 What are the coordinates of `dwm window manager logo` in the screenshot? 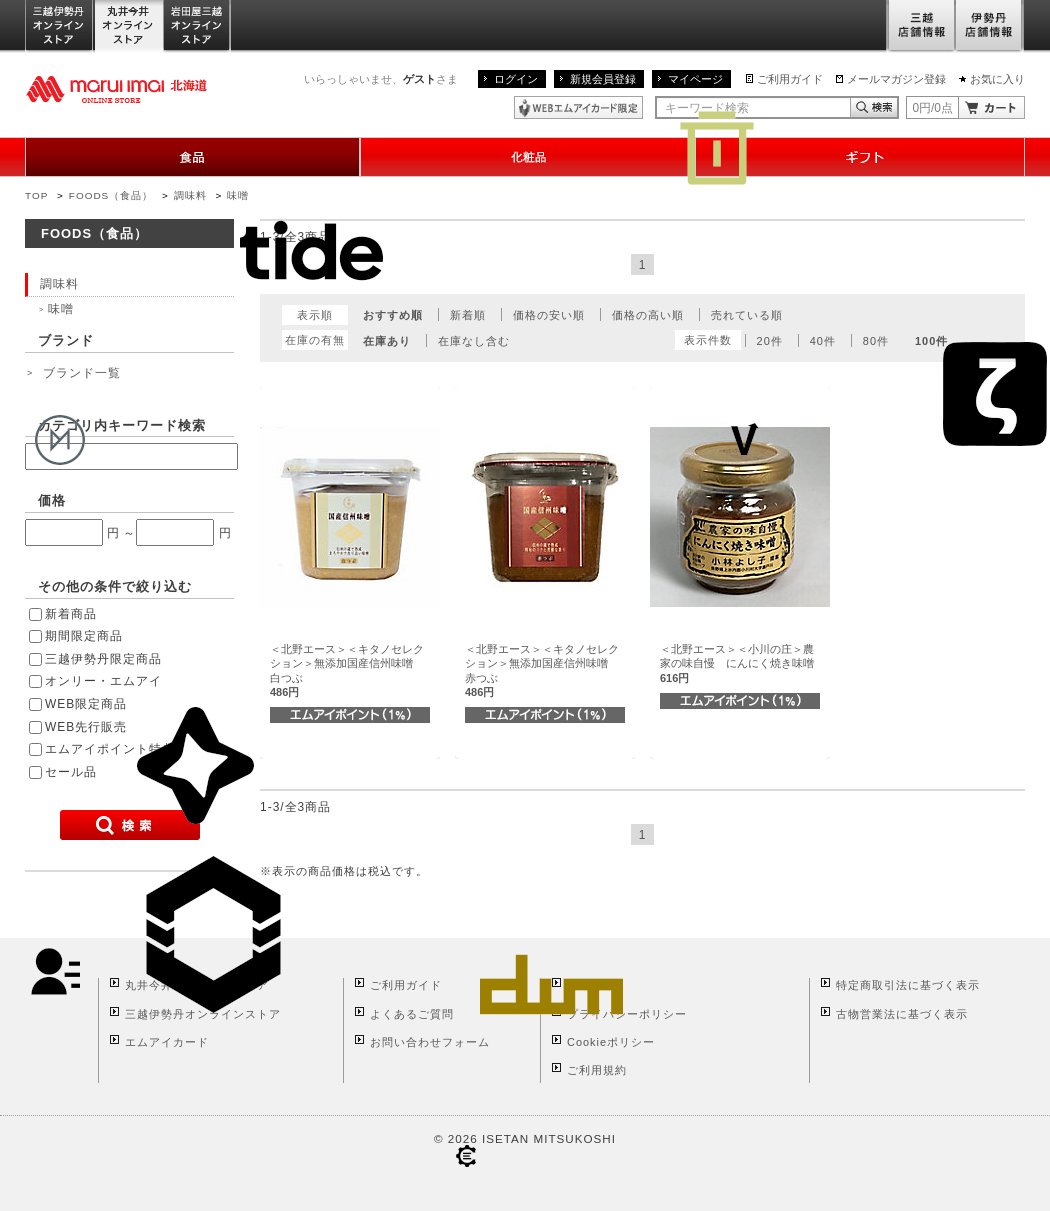 It's located at (551, 984).